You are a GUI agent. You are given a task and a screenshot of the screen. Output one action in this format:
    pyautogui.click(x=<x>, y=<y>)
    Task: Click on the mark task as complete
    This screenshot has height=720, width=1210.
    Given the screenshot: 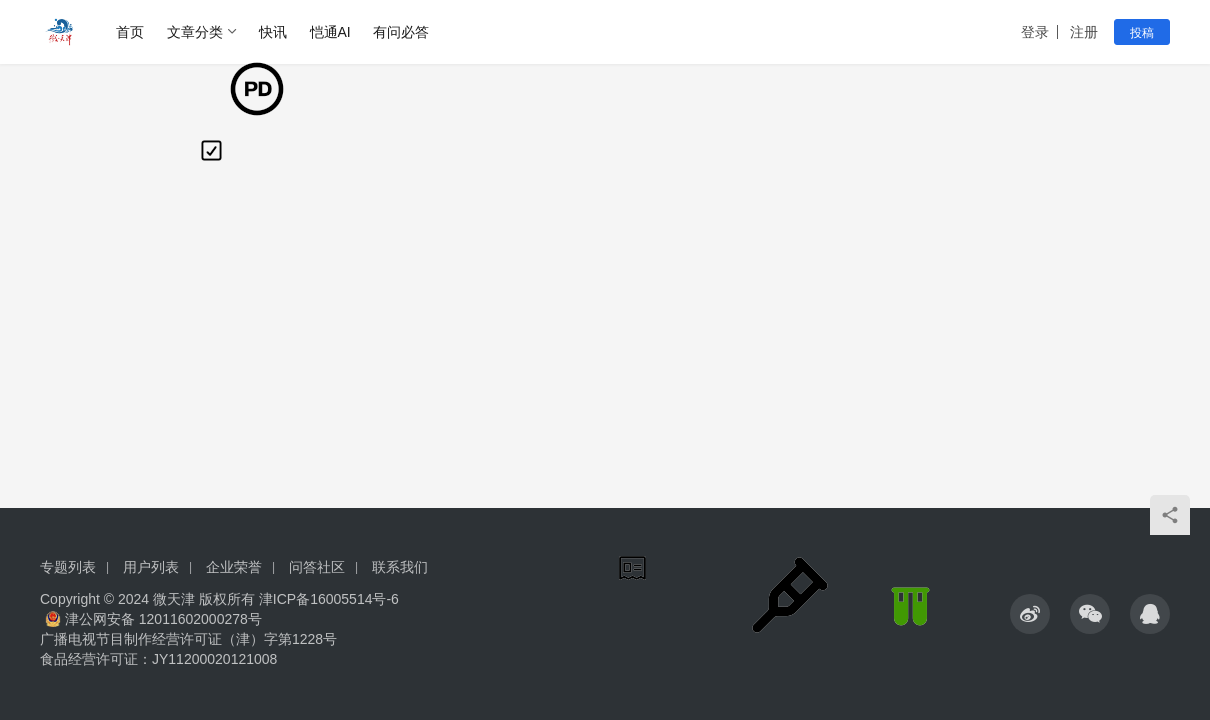 What is the action you would take?
    pyautogui.click(x=211, y=150)
    